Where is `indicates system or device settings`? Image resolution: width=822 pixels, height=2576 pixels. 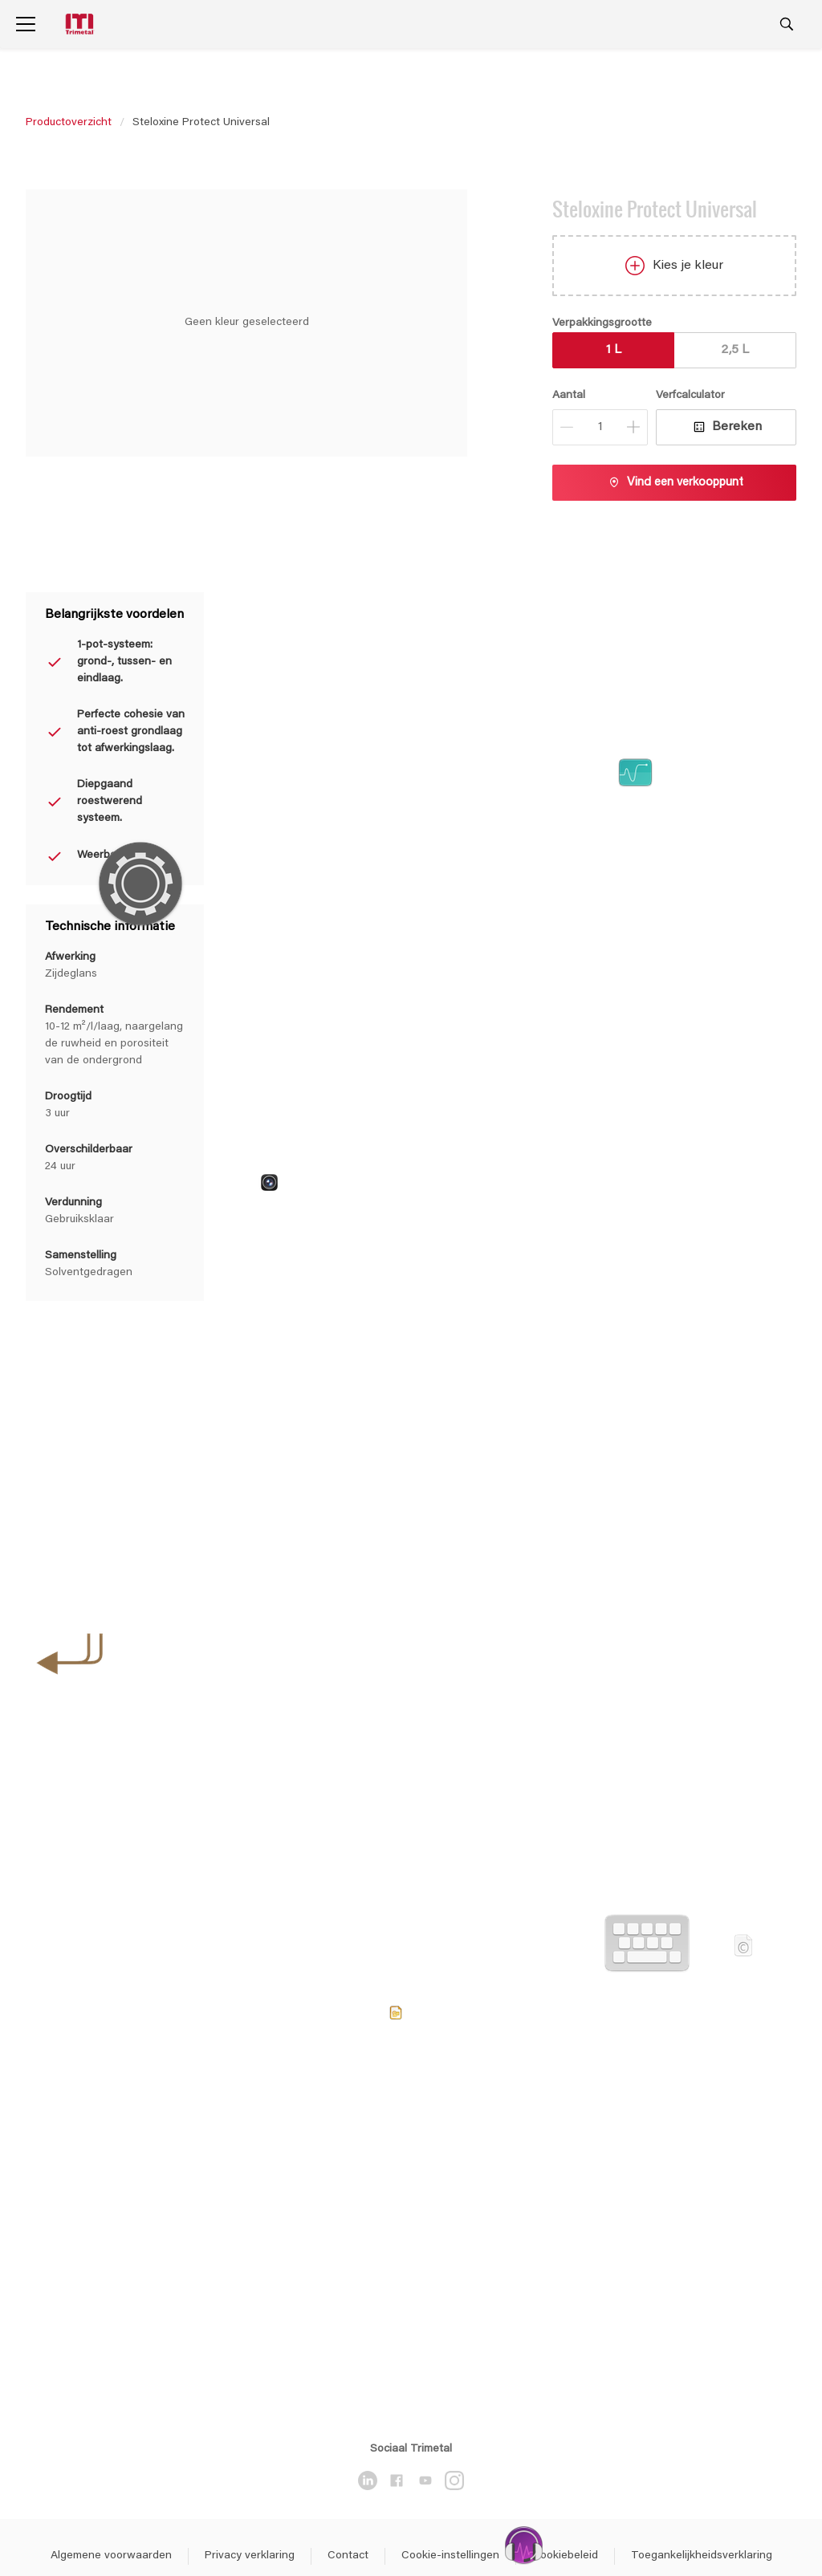 indicates system or device settings is located at coordinates (140, 884).